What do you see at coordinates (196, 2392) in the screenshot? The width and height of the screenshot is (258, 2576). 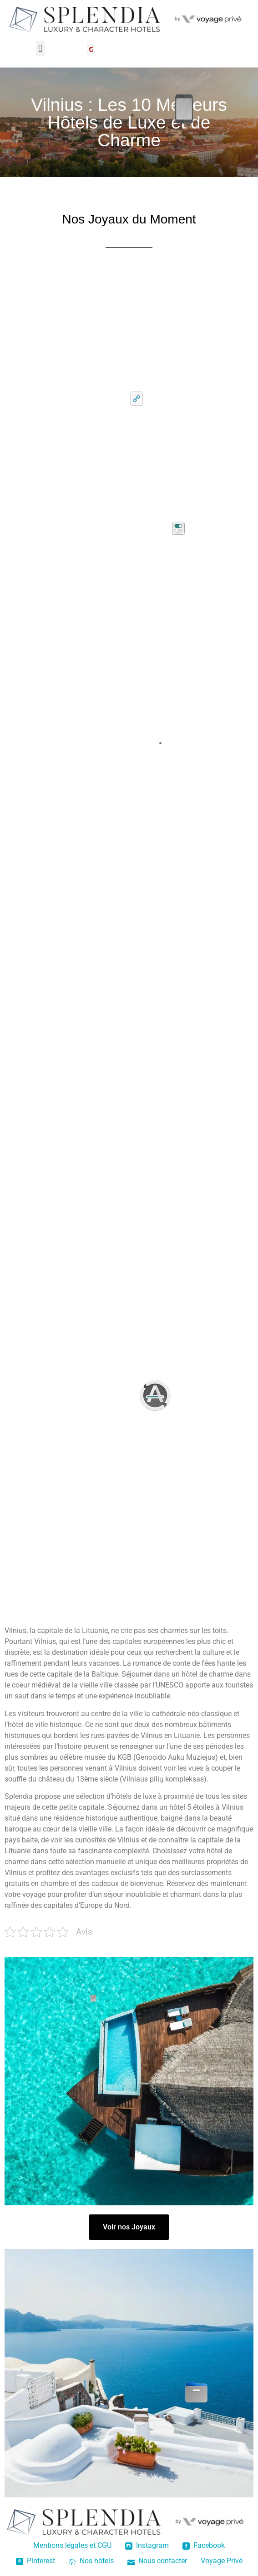 I see `open the file manager application` at bounding box center [196, 2392].